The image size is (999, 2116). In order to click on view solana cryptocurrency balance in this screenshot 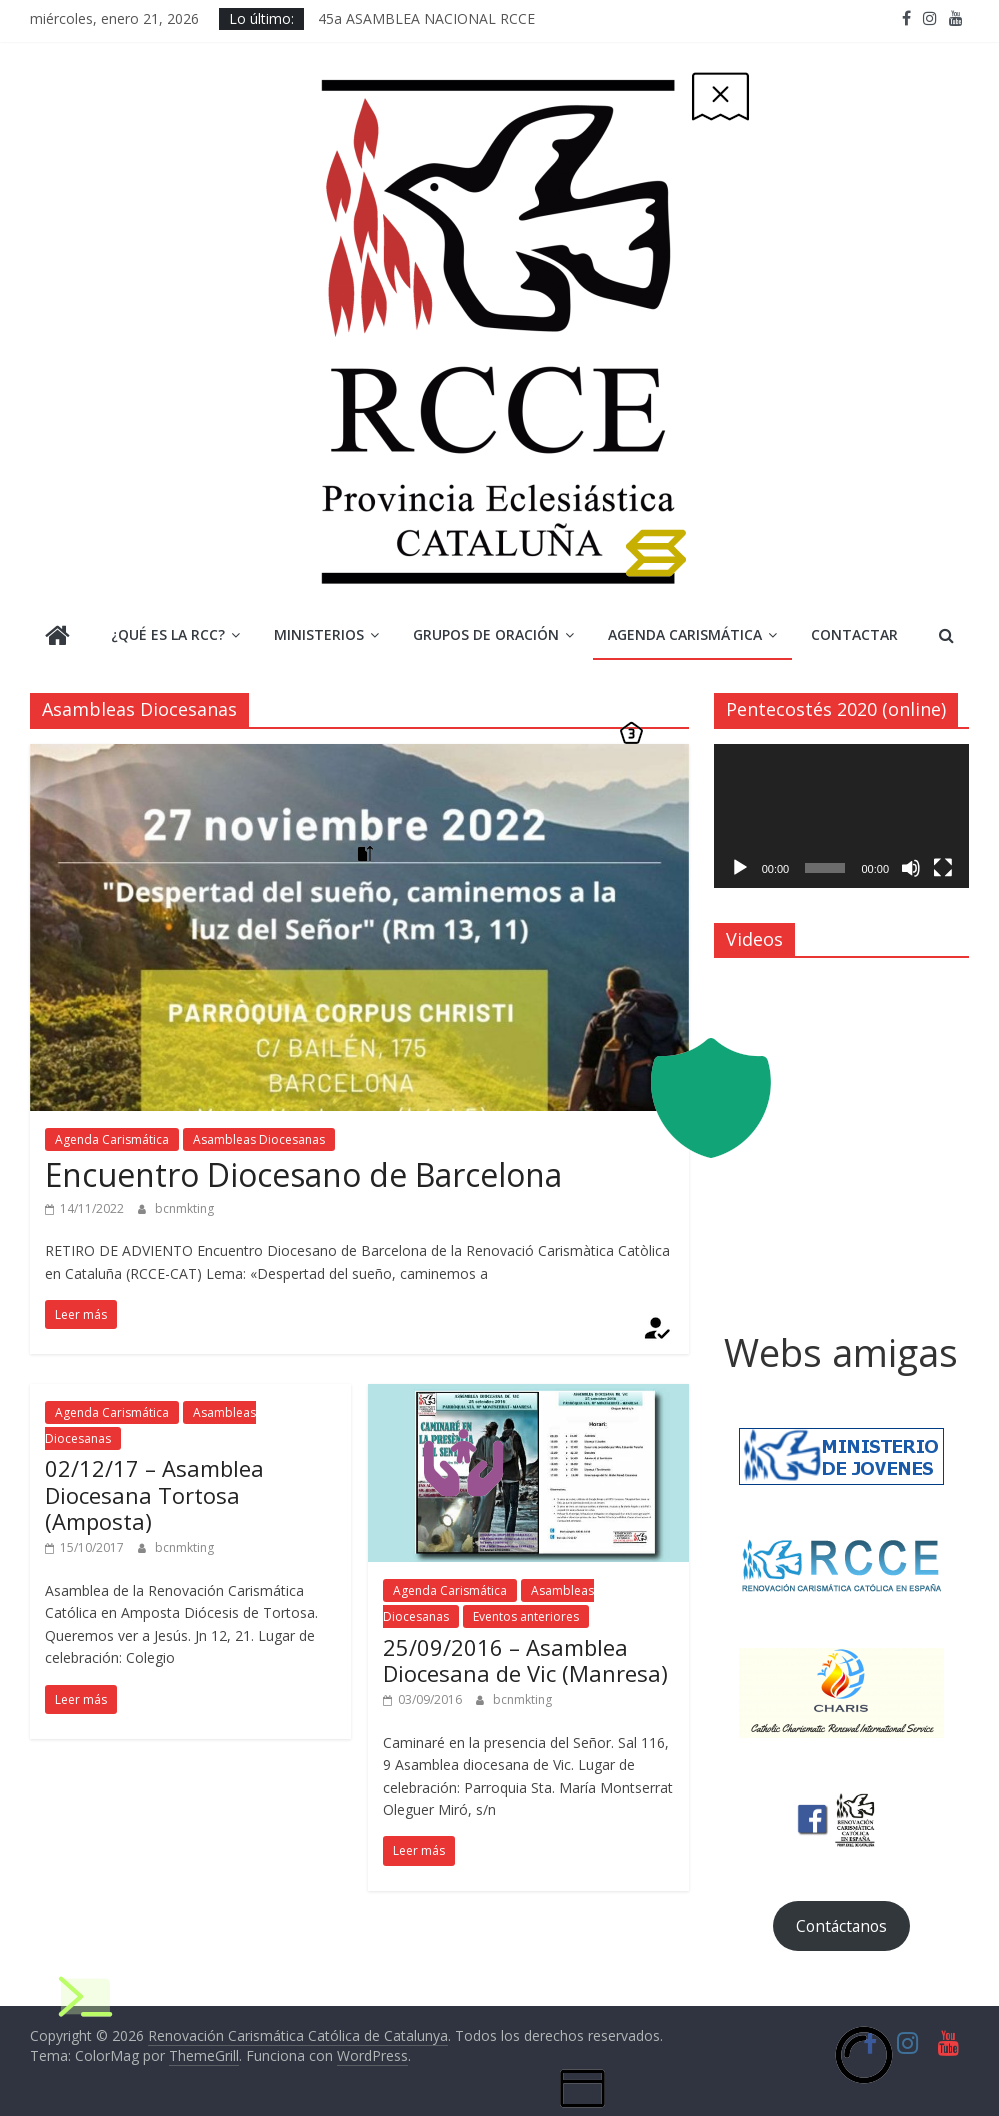, I will do `click(656, 553)`.